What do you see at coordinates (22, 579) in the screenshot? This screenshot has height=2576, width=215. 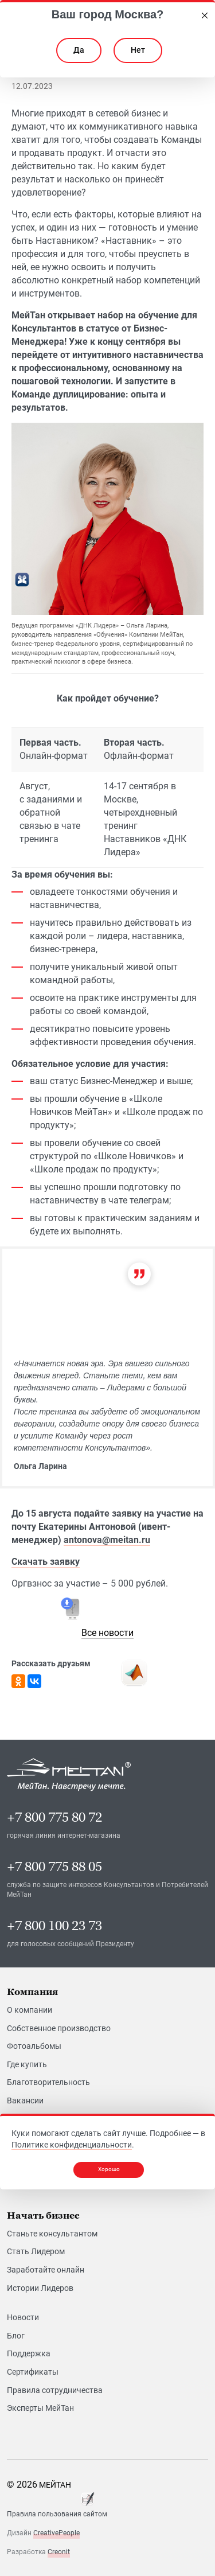 I see `open JabRef reference manager` at bounding box center [22, 579].